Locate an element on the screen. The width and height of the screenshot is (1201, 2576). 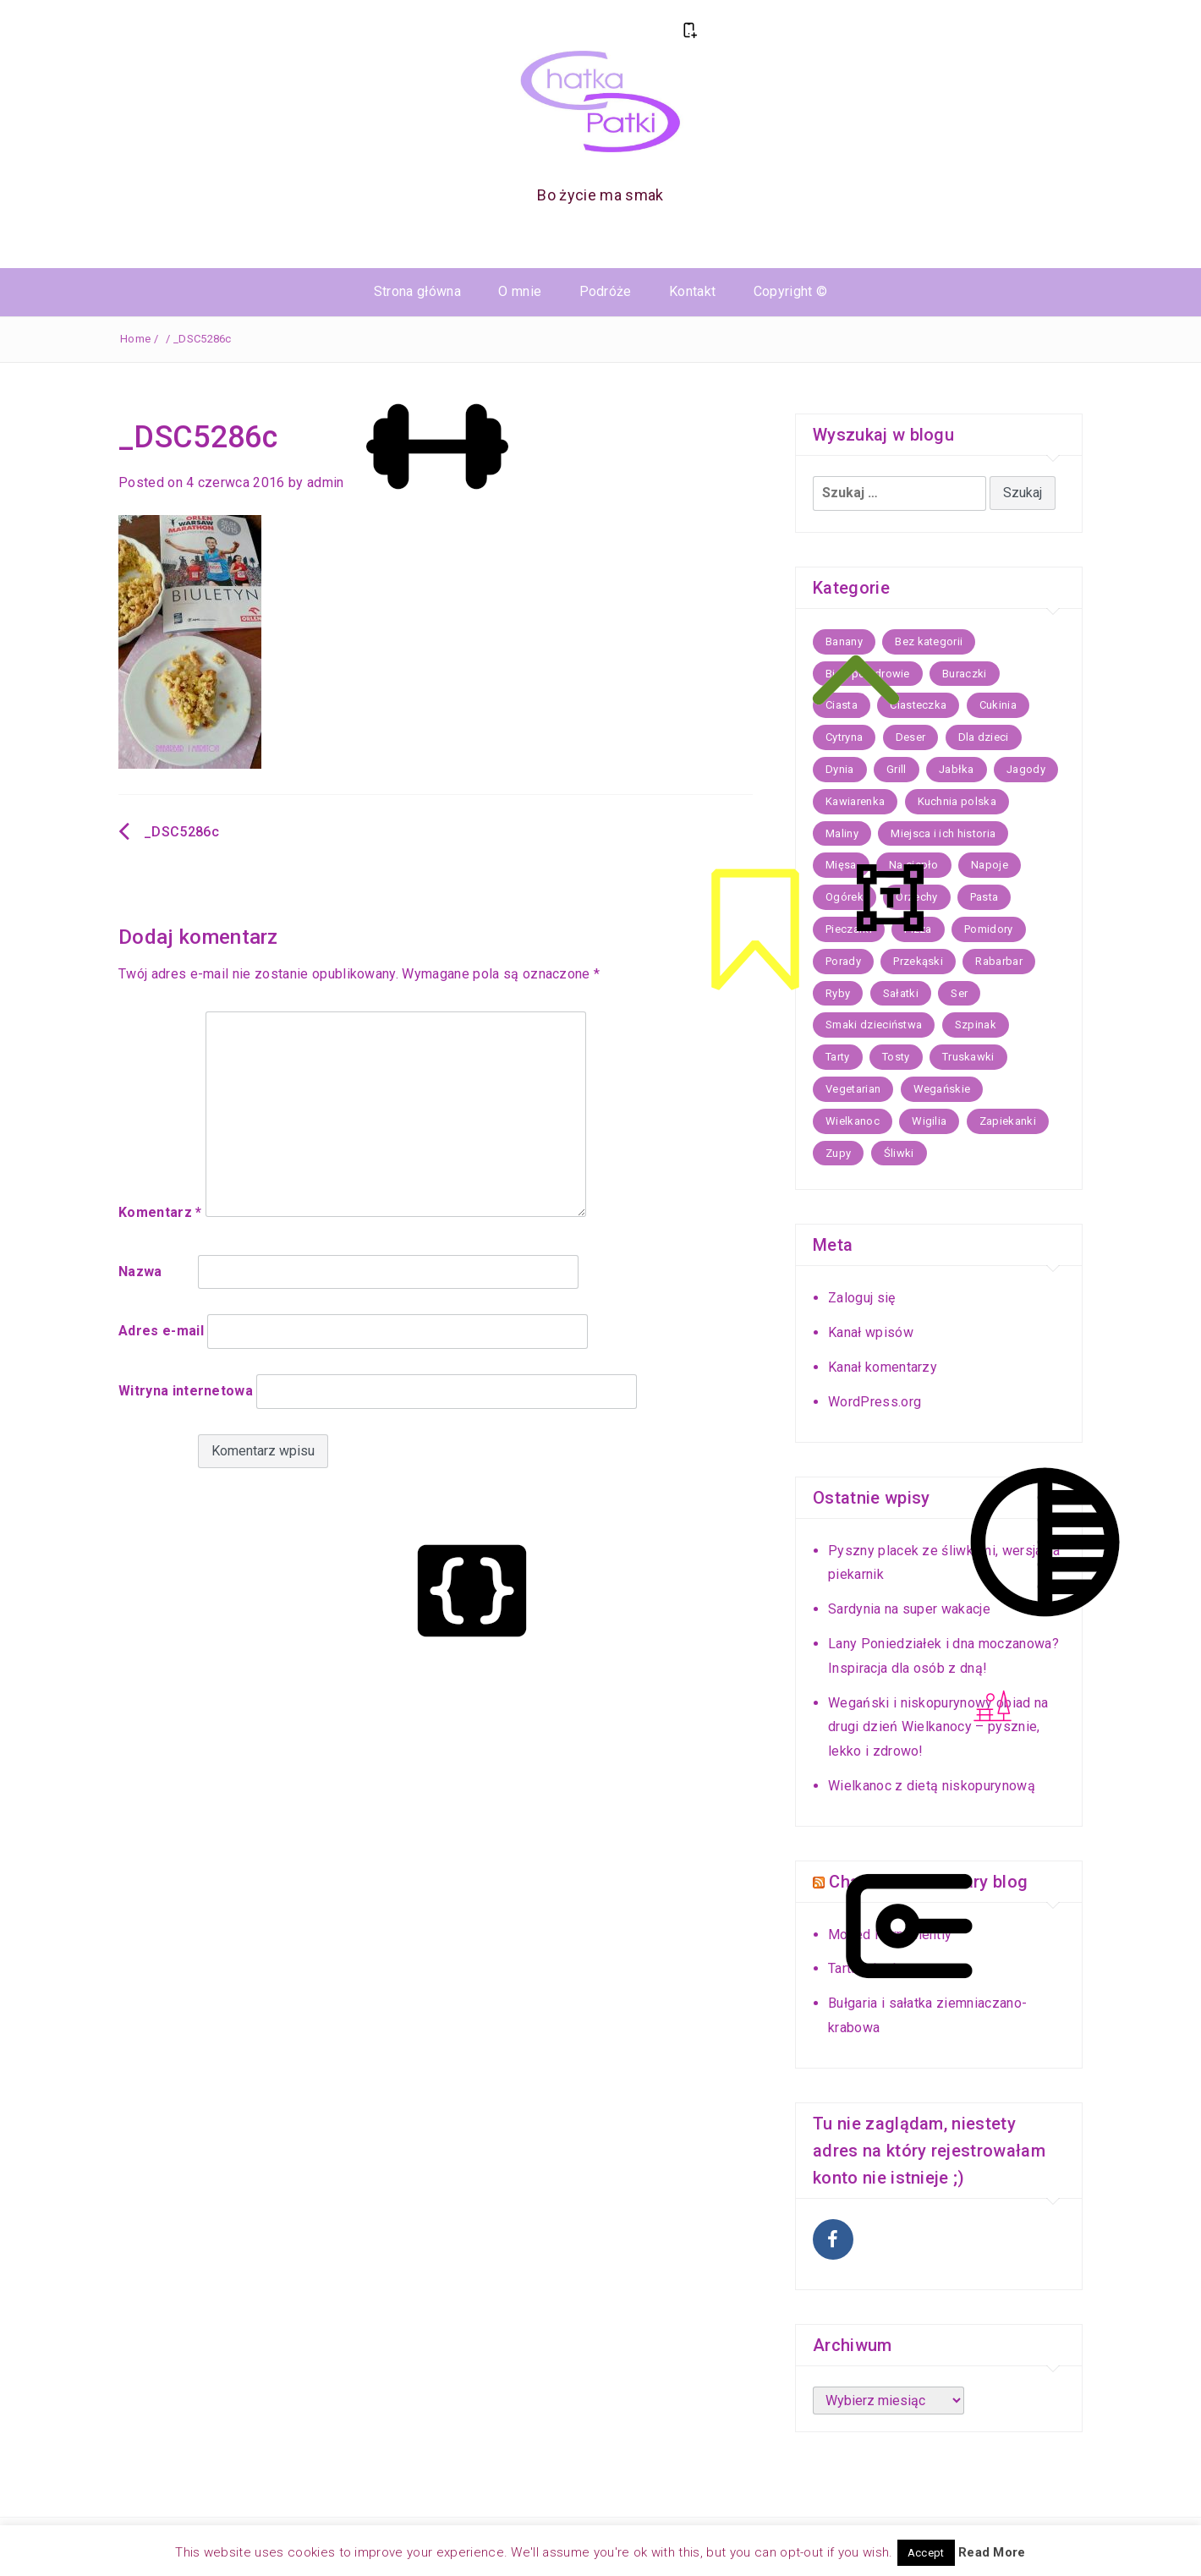
add a new mobile device is located at coordinates (688, 30).